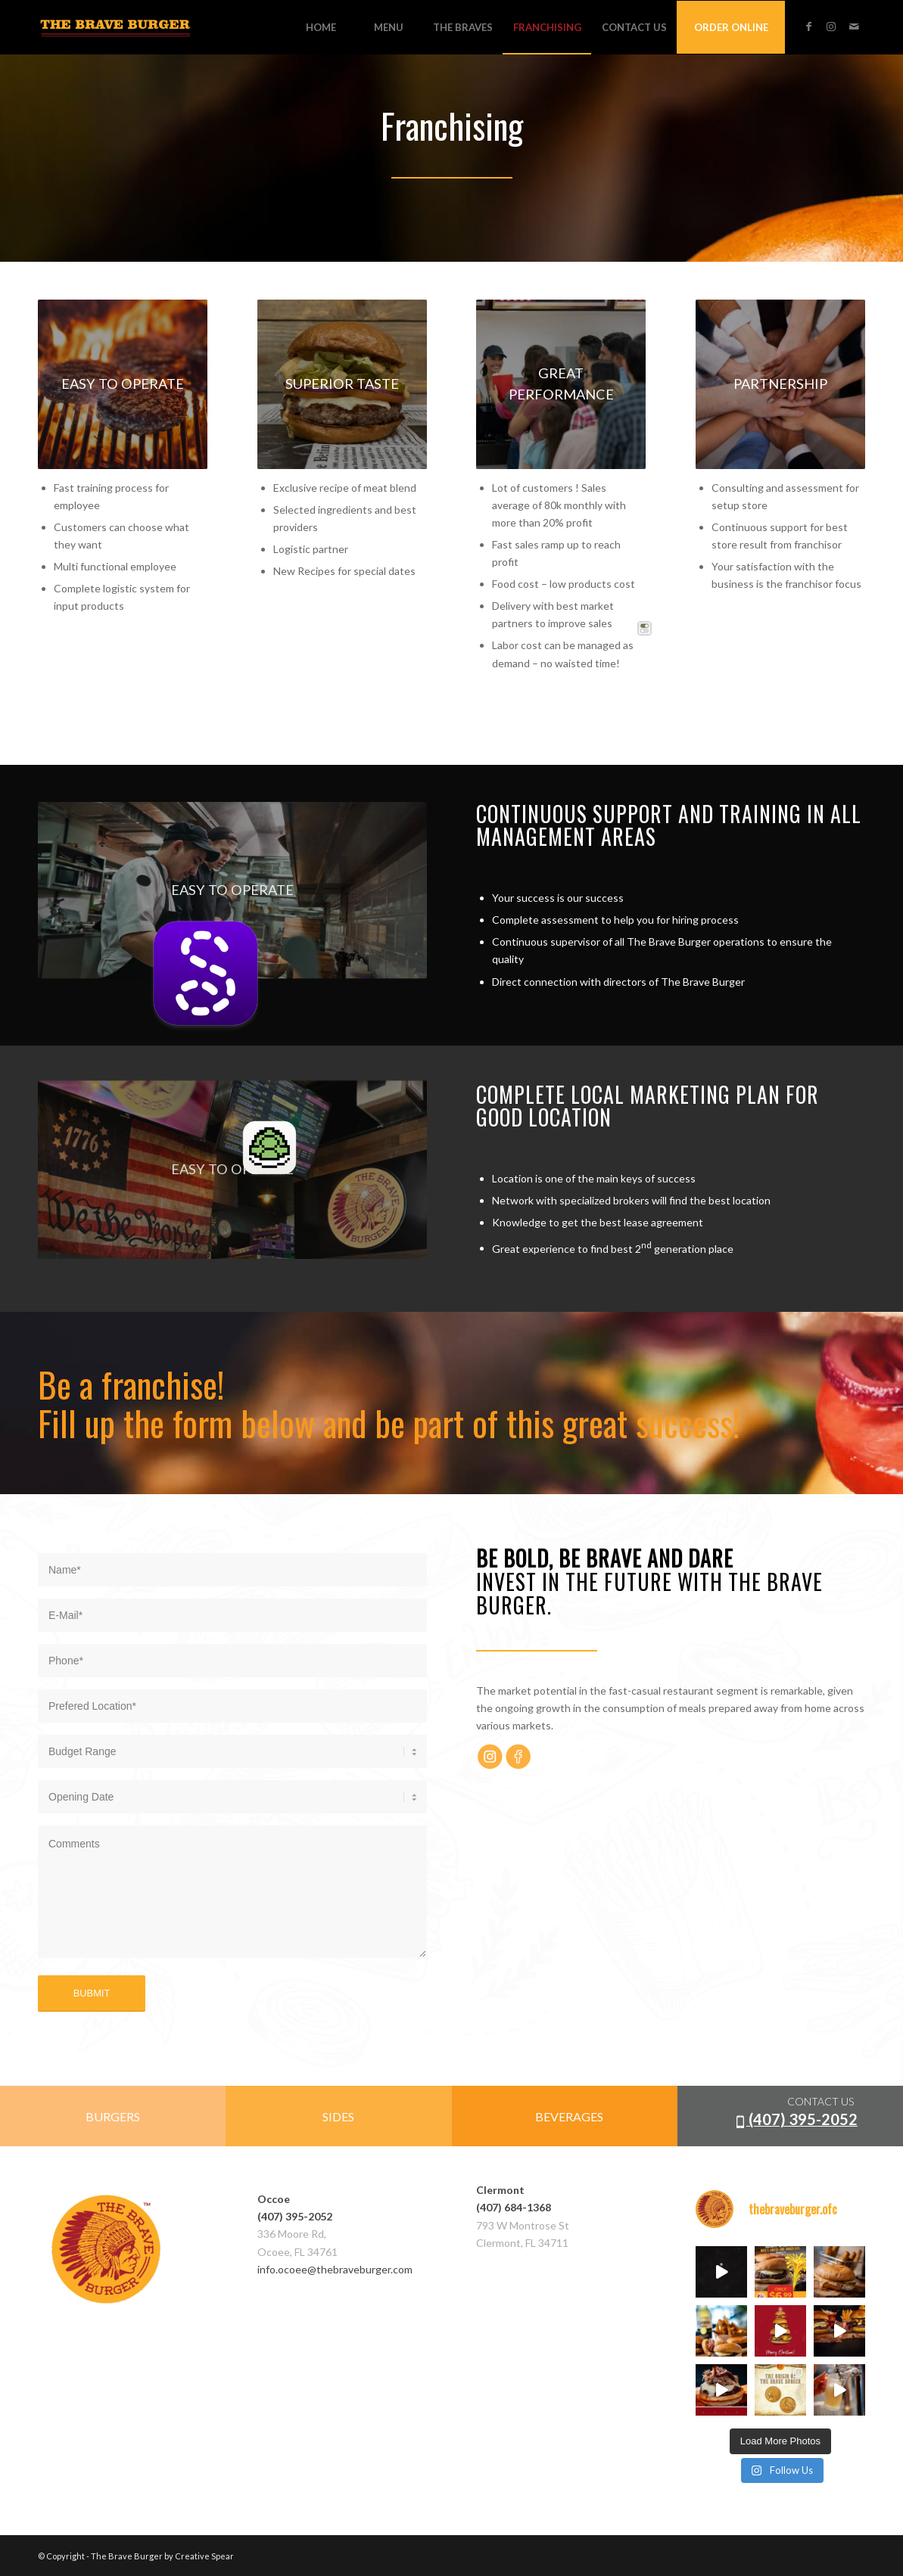 This screenshot has height=2576, width=903. What do you see at coordinates (269, 1148) in the screenshot?
I see `open turtl secure note-taking app` at bounding box center [269, 1148].